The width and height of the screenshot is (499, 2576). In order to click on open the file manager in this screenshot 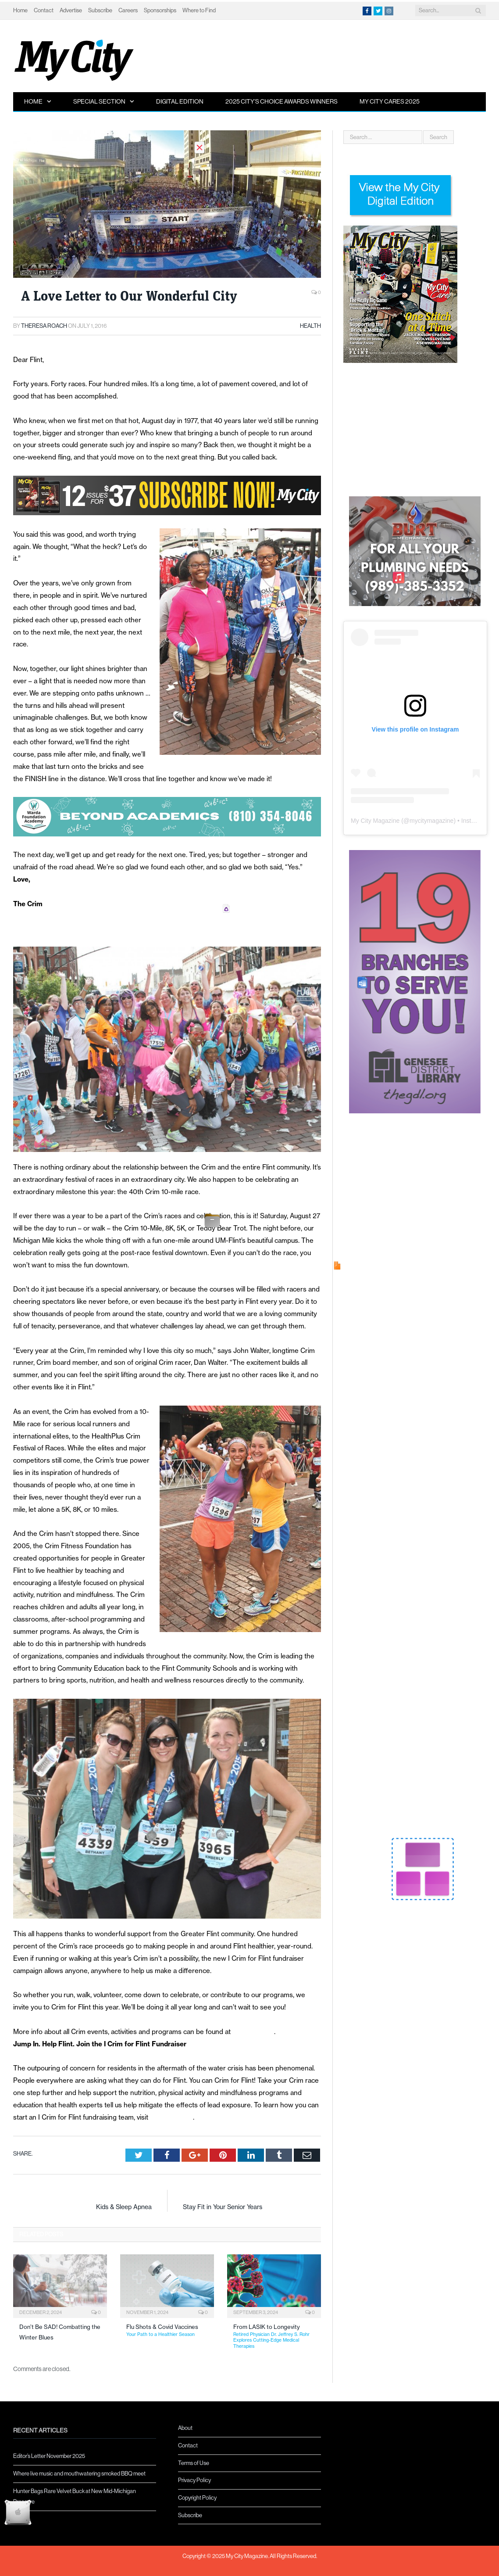, I will do `click(212, 1220)`.